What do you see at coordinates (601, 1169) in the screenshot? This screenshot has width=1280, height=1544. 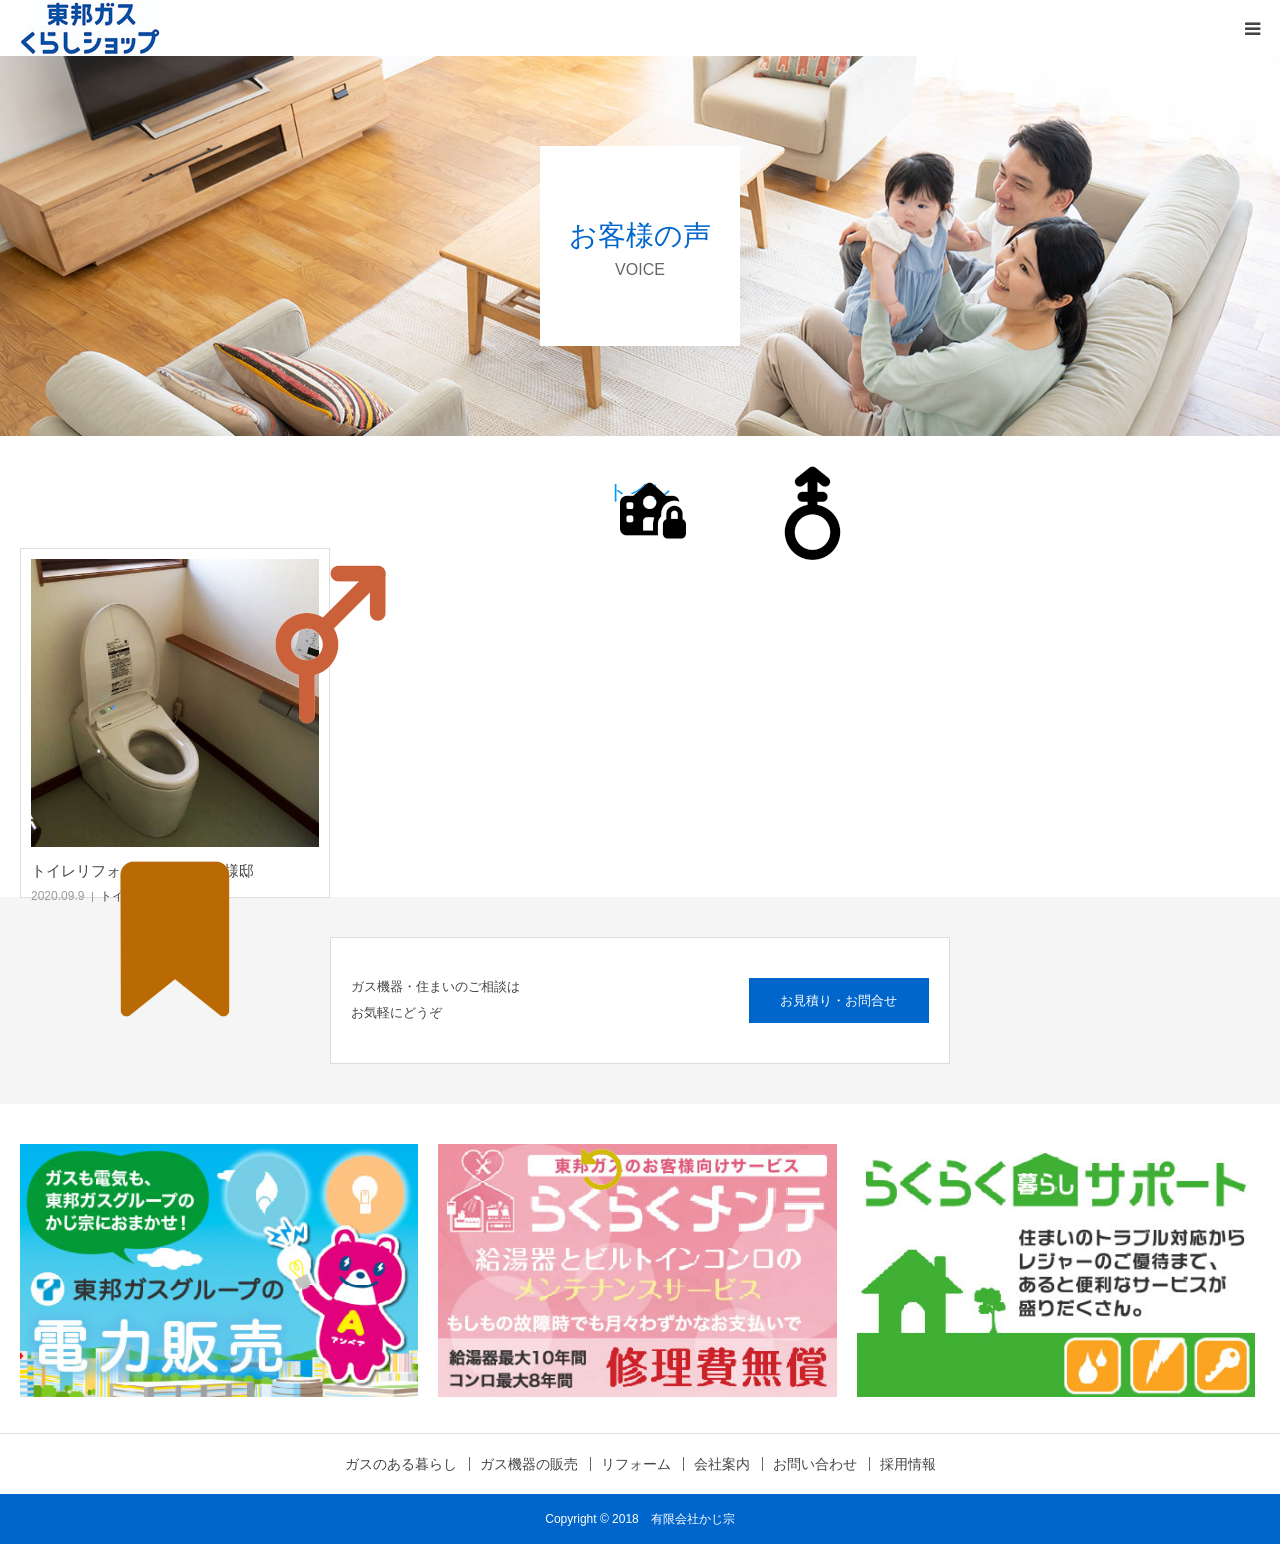 I see `undo the last action` at bounding box center [601, 1169].